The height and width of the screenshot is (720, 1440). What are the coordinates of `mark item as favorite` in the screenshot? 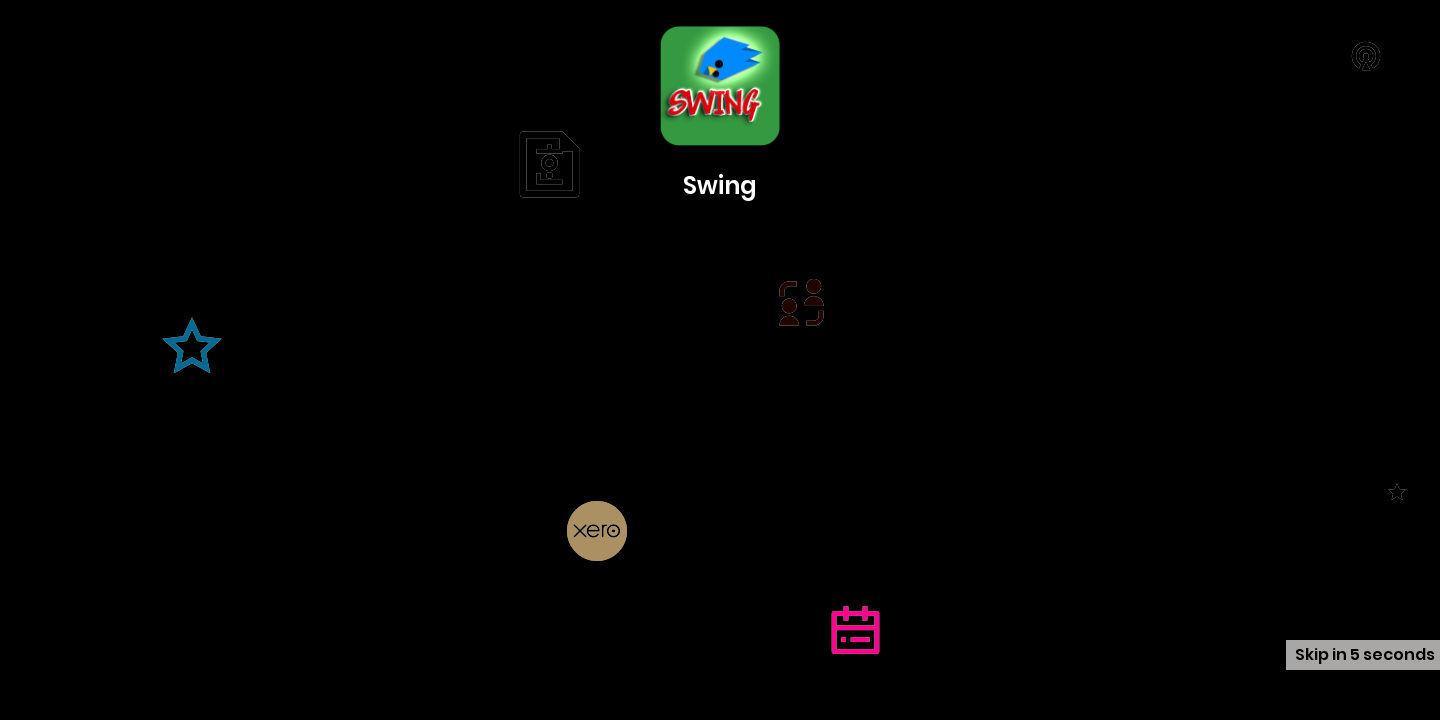 It's located at (1397, 492).